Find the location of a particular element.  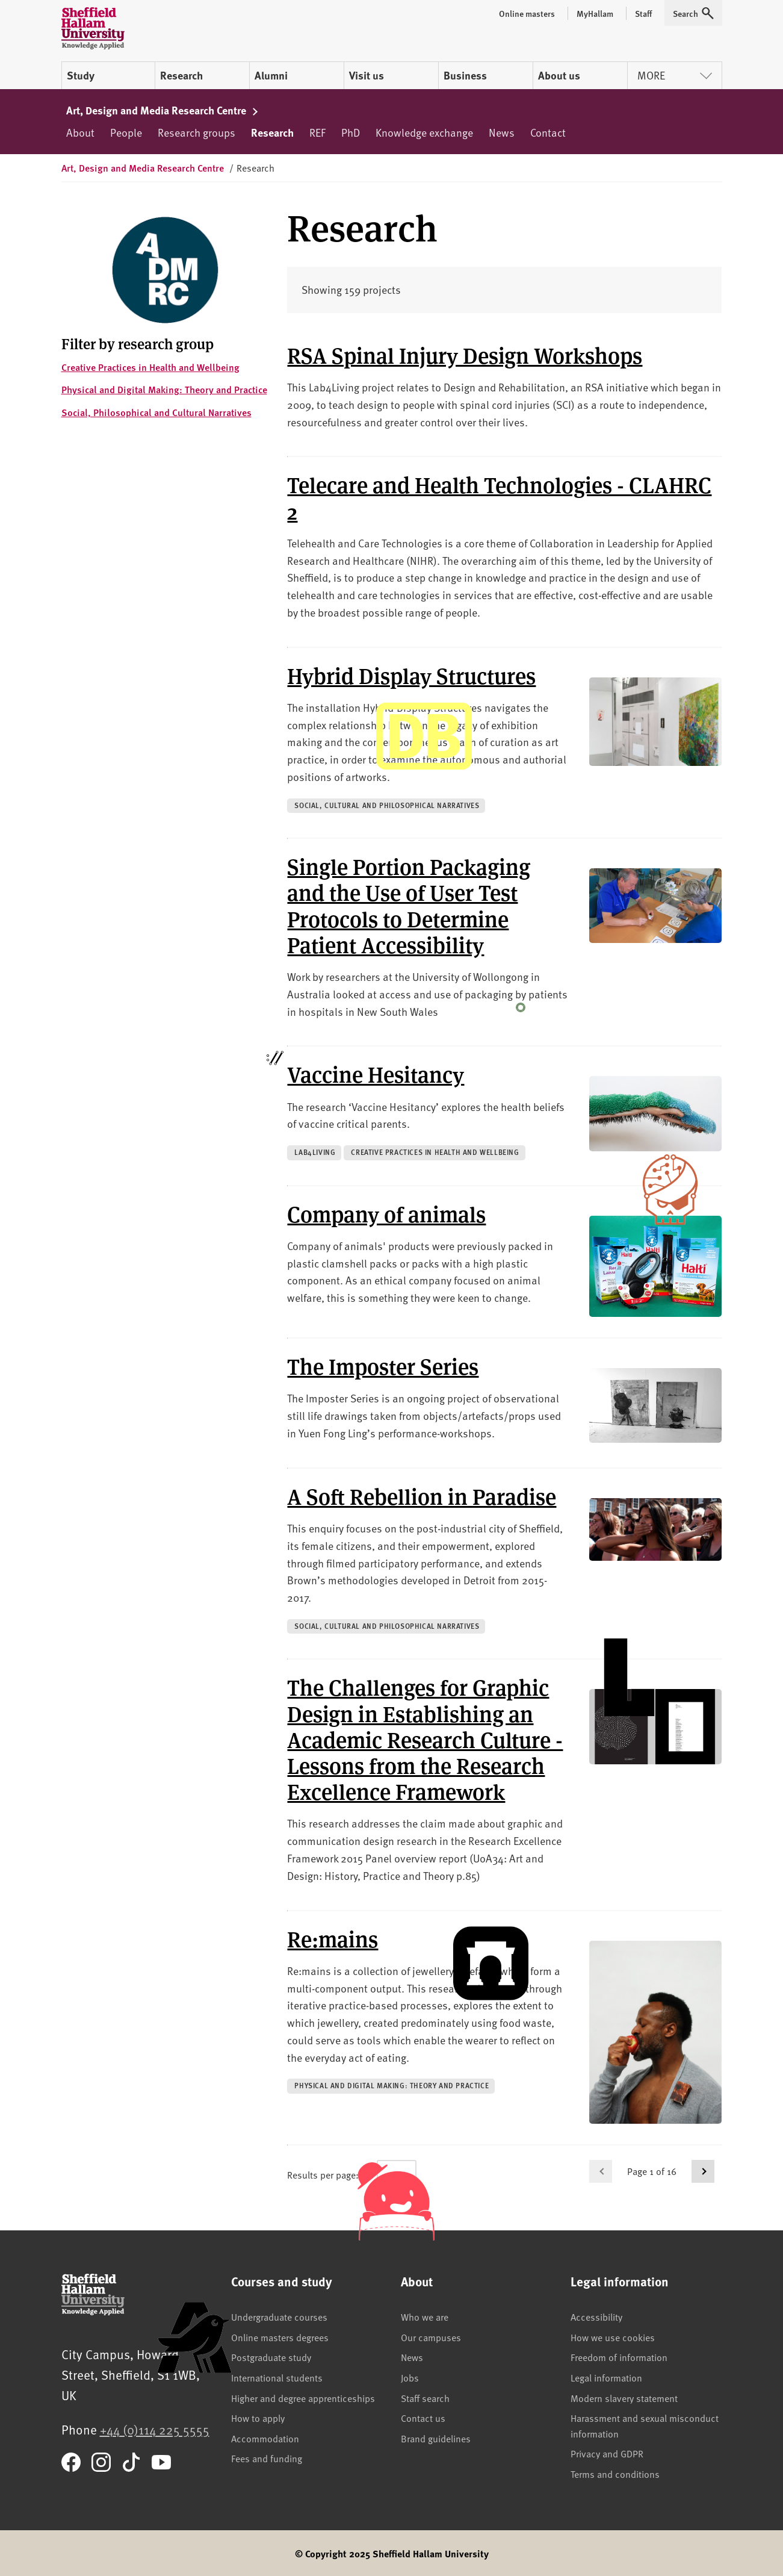

visit the Lospec website is located at coordinates (629, 1677).